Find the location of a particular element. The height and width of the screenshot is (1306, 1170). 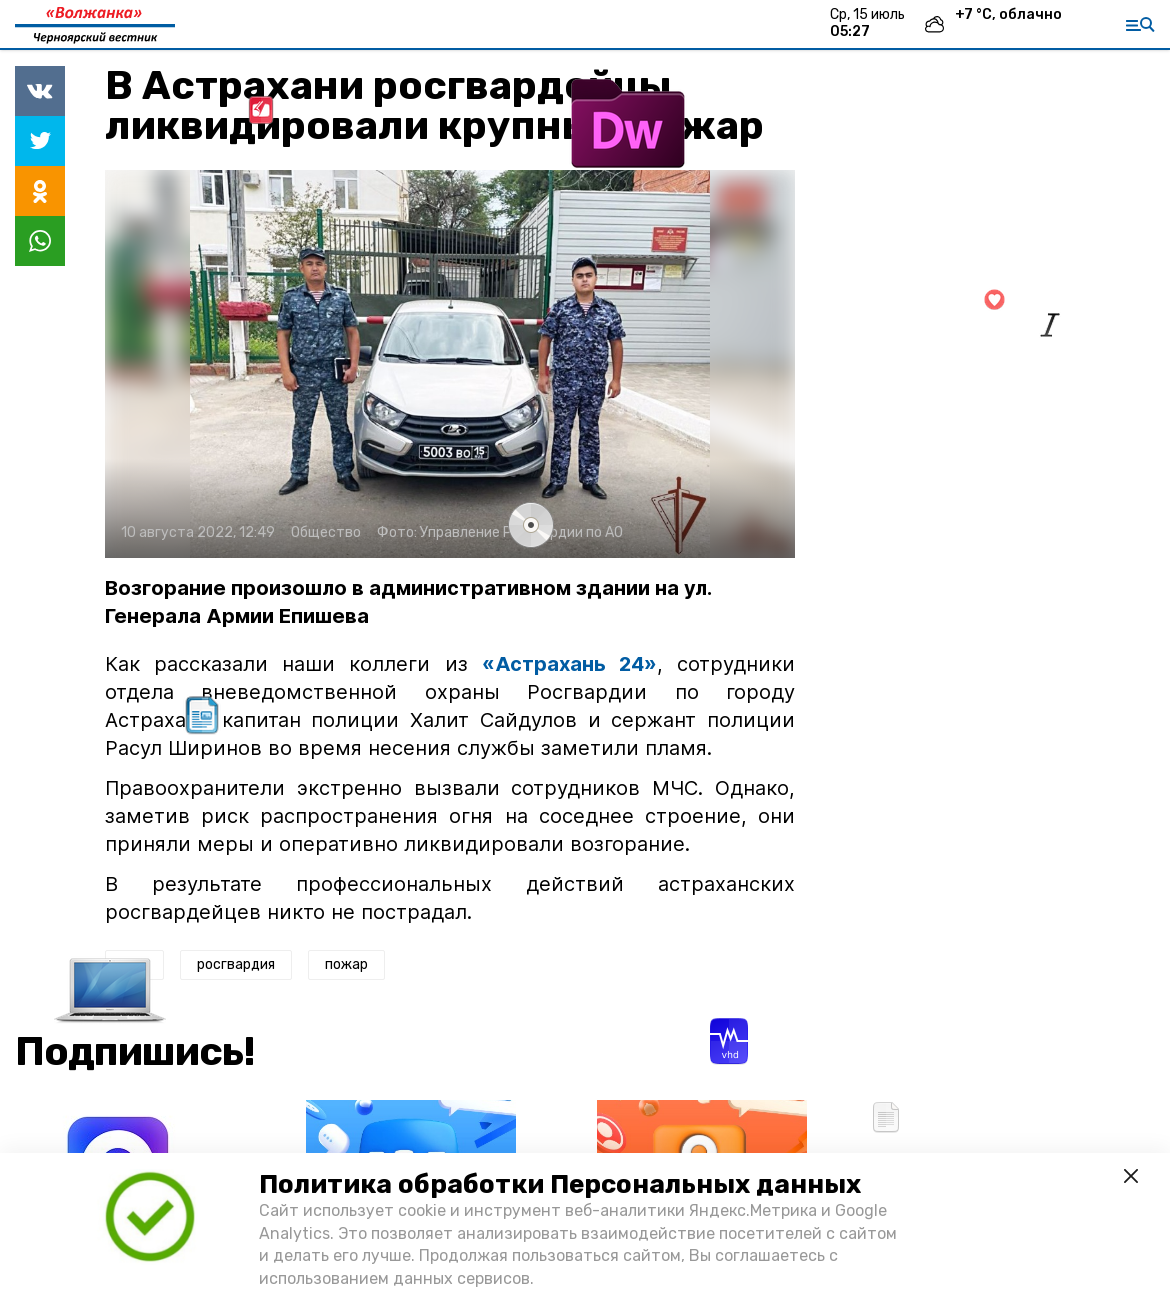

open a libreoffice writer text document is located at coordinates (202, 715).